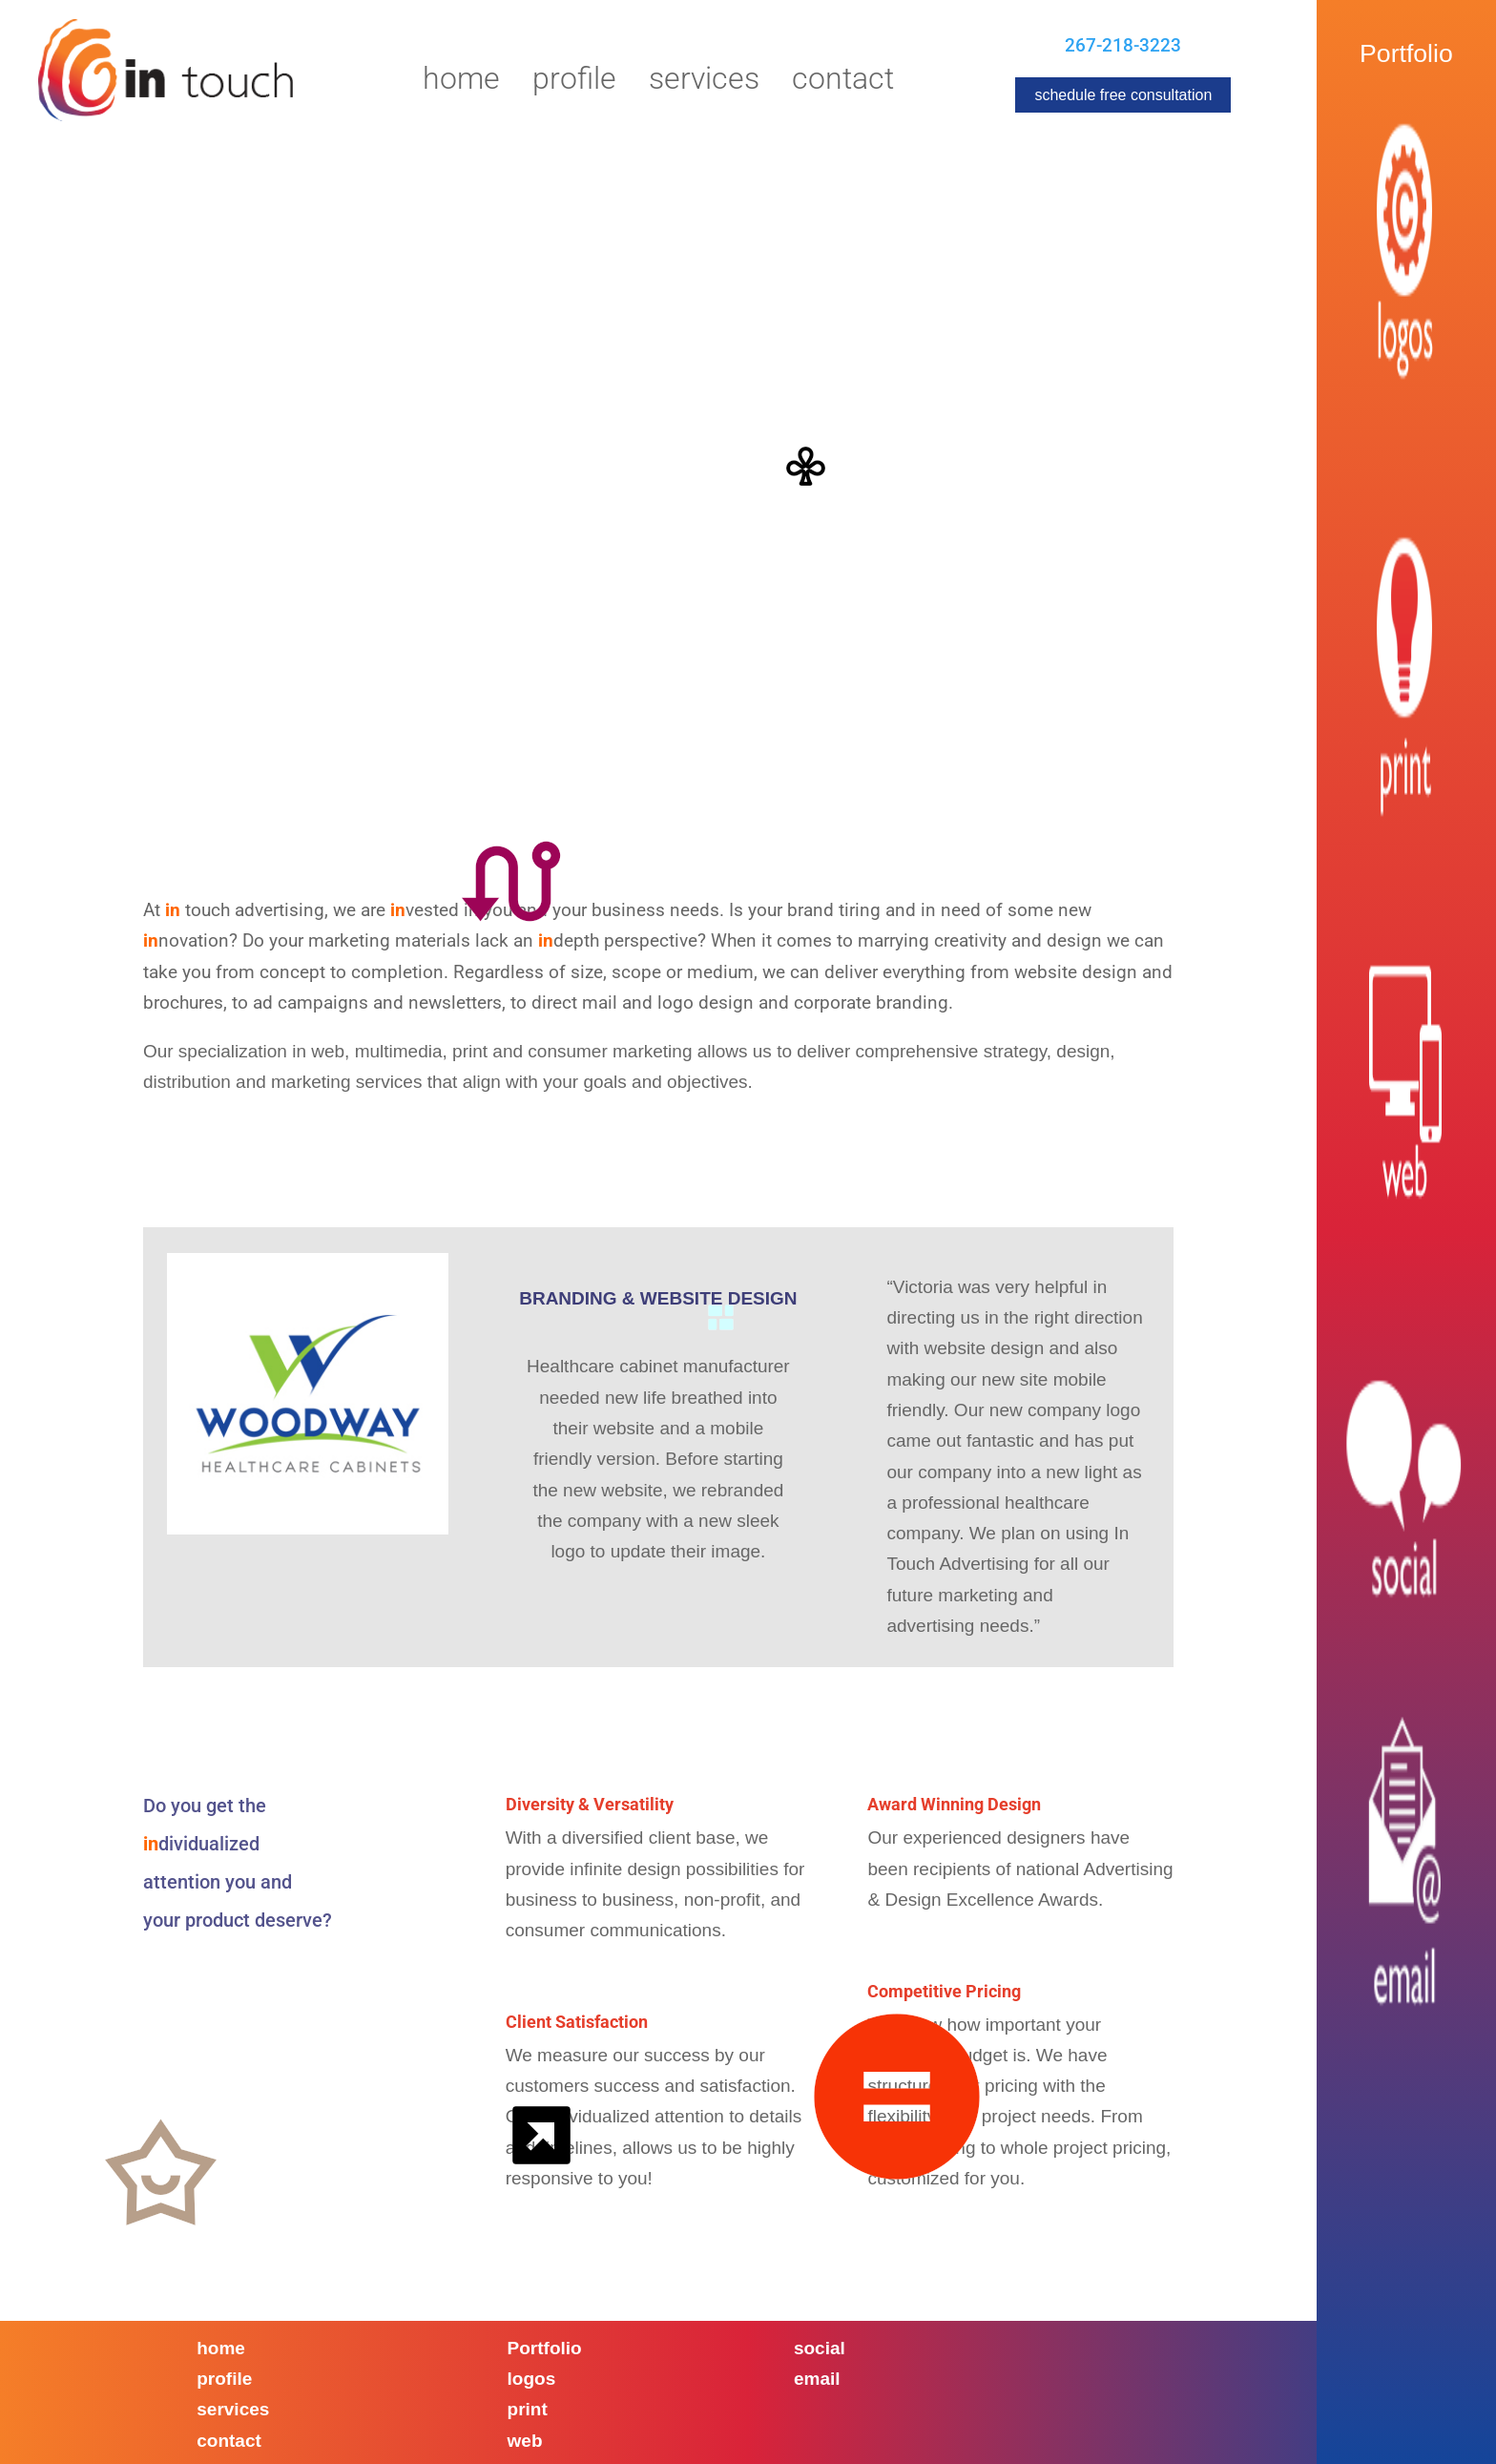 This screenshot has width=1496, height=2464. What do you see at coordinates (805, 466) in the screenshot?
I see `represents the clubs suit in a card or poker game` at bounding box center [805, 466].